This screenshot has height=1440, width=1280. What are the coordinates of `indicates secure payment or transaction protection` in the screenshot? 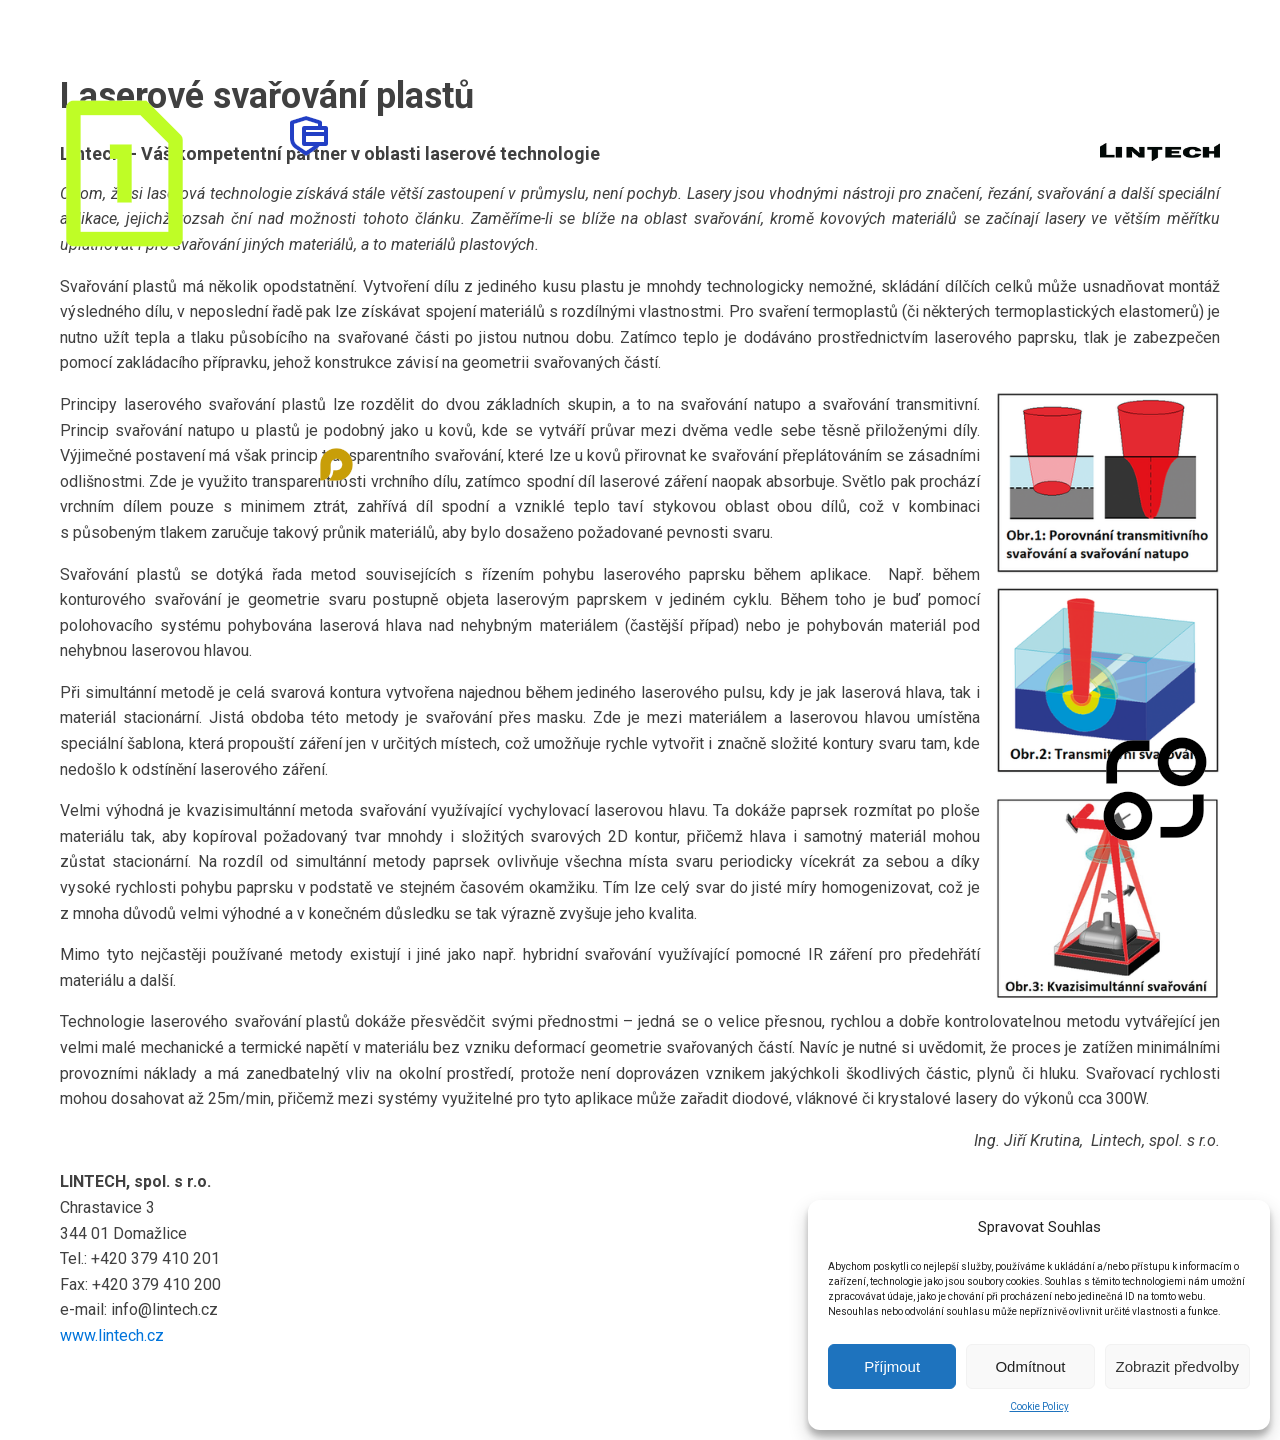 It's located at (308, 136).